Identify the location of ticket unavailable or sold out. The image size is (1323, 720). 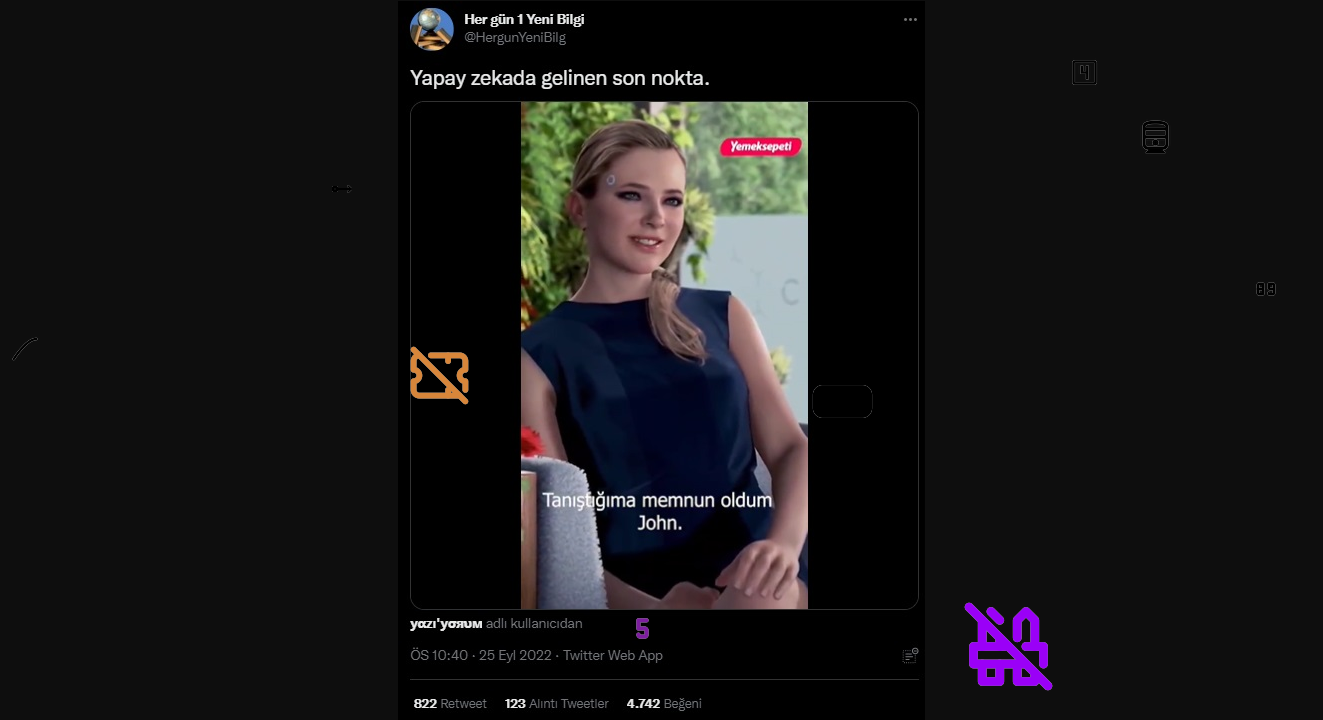
(439, 375).